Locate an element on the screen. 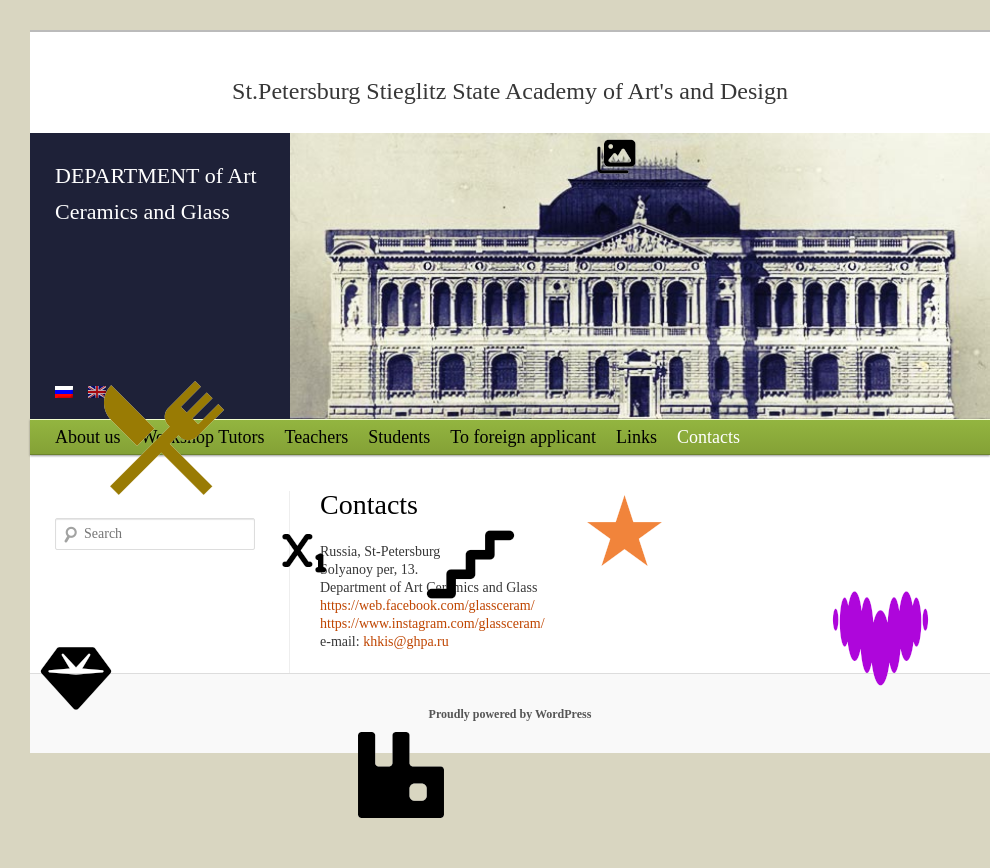 The height and width of the screenshot is (868, 990). open the mealie recipe manager app is located at coordinates (164, 438).